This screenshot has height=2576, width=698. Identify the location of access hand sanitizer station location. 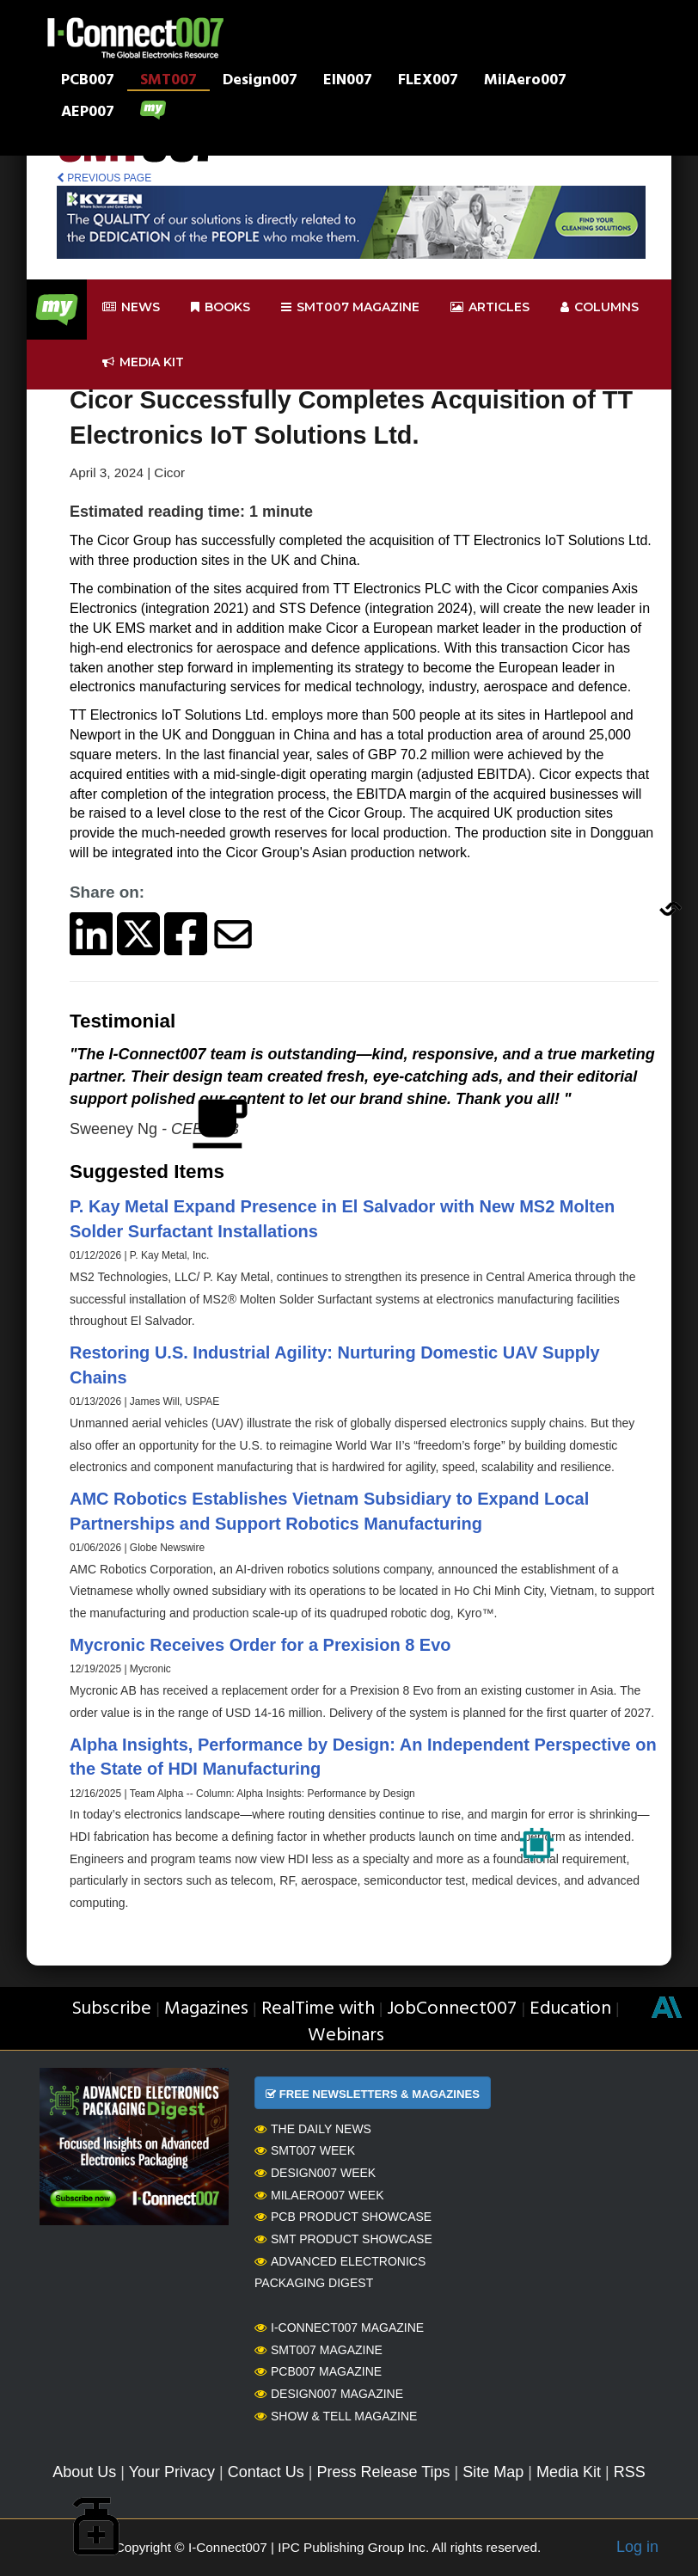
(96, 2526).